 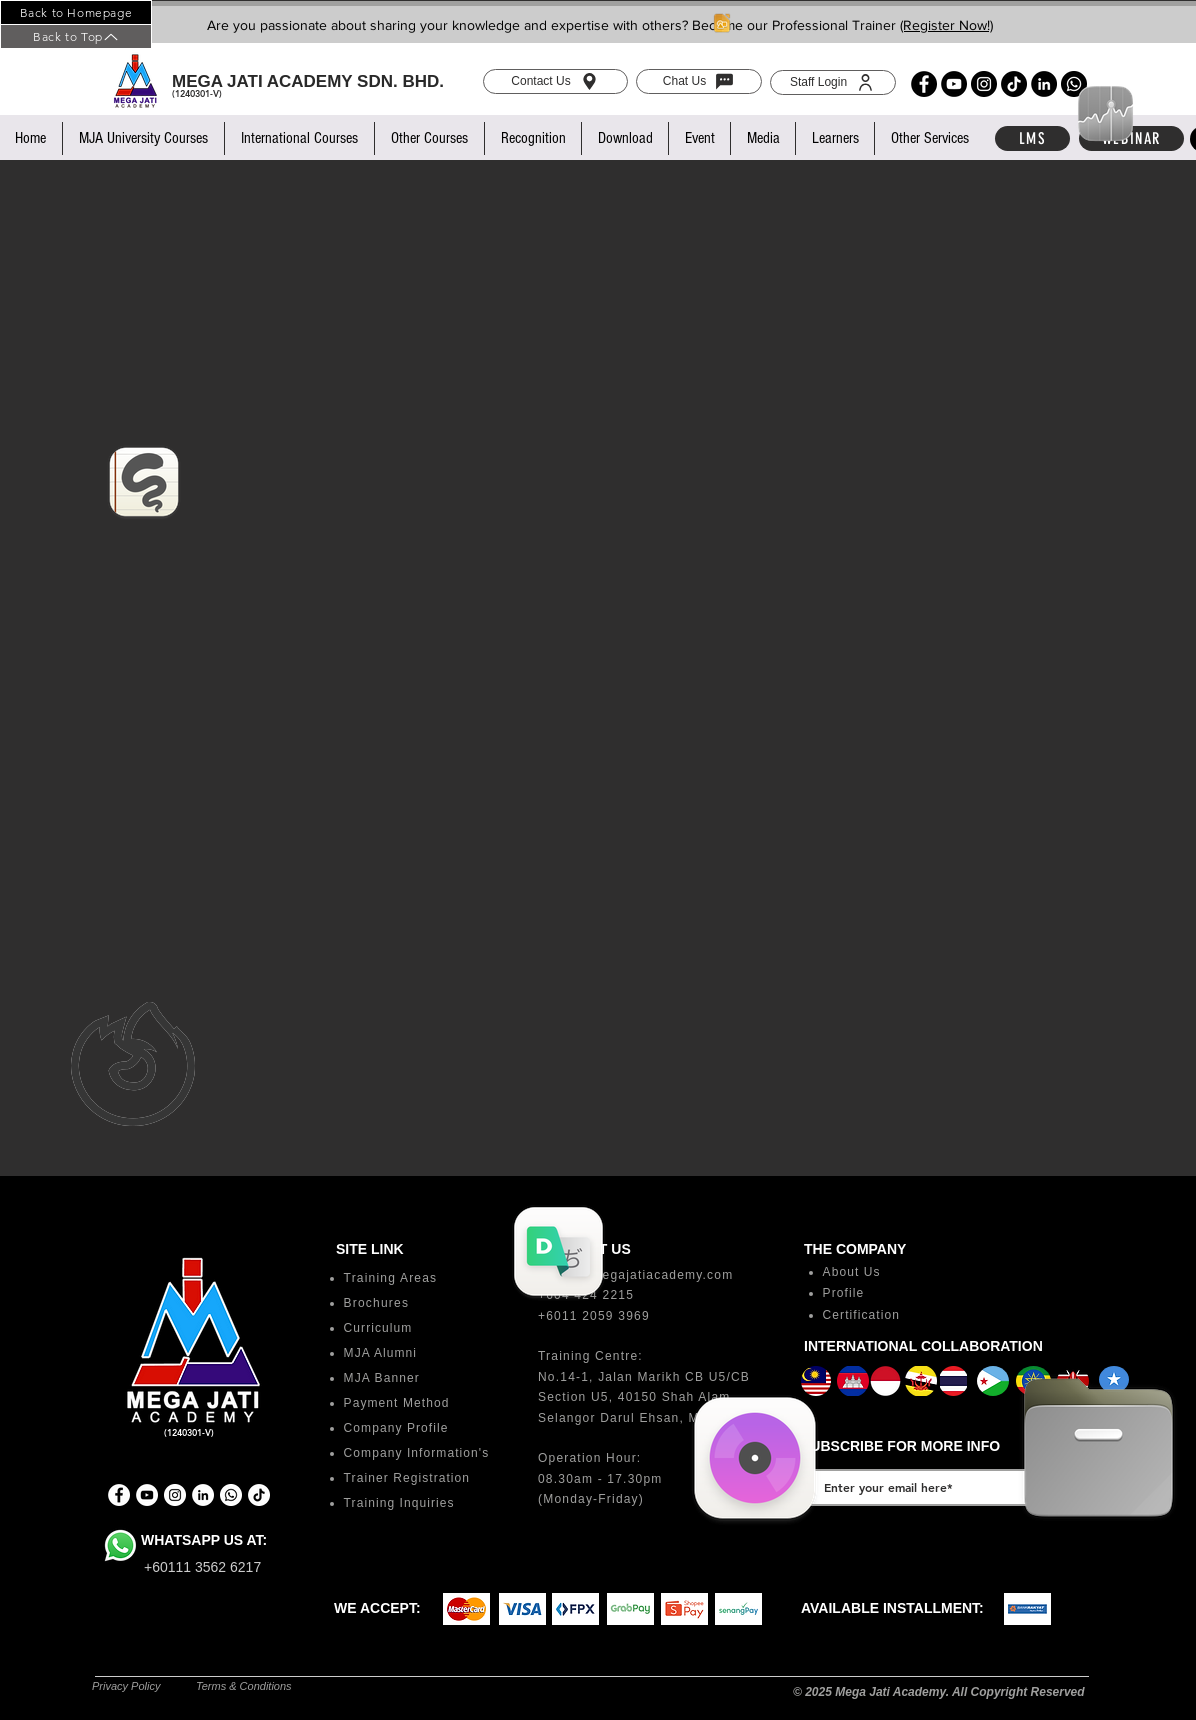 What do you see at coordinates (144, 482) in the screenshot?
I see `open rnote handwriting and note-taking app` at bounding box center [144, 482].